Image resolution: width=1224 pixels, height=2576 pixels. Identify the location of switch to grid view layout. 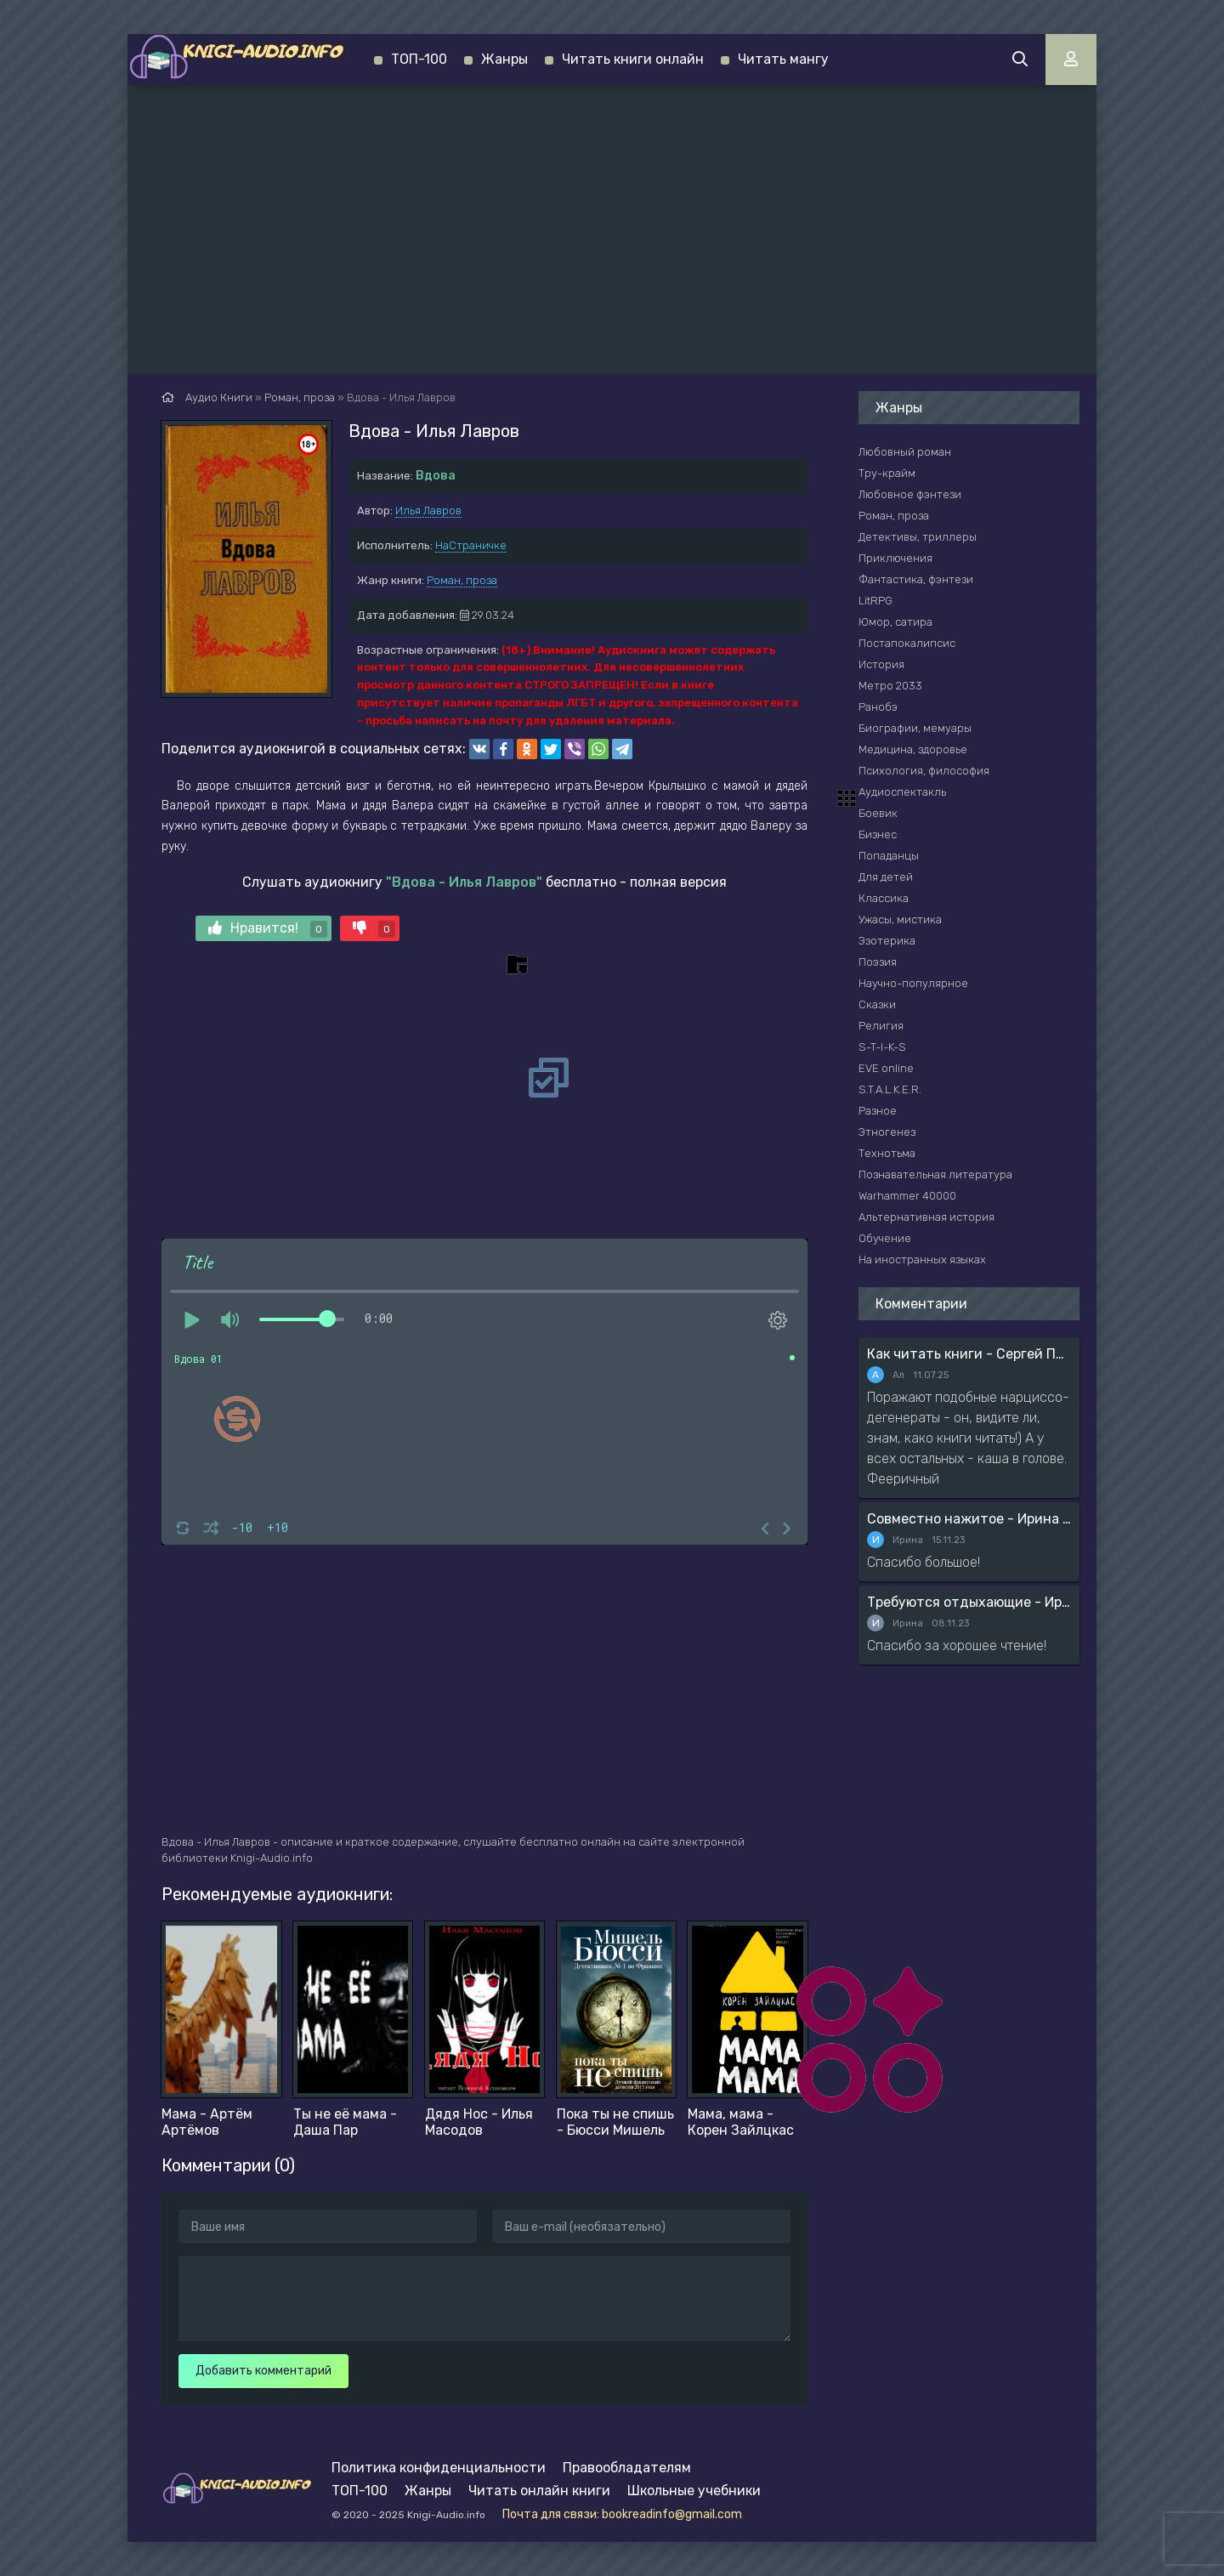
(847, 798).